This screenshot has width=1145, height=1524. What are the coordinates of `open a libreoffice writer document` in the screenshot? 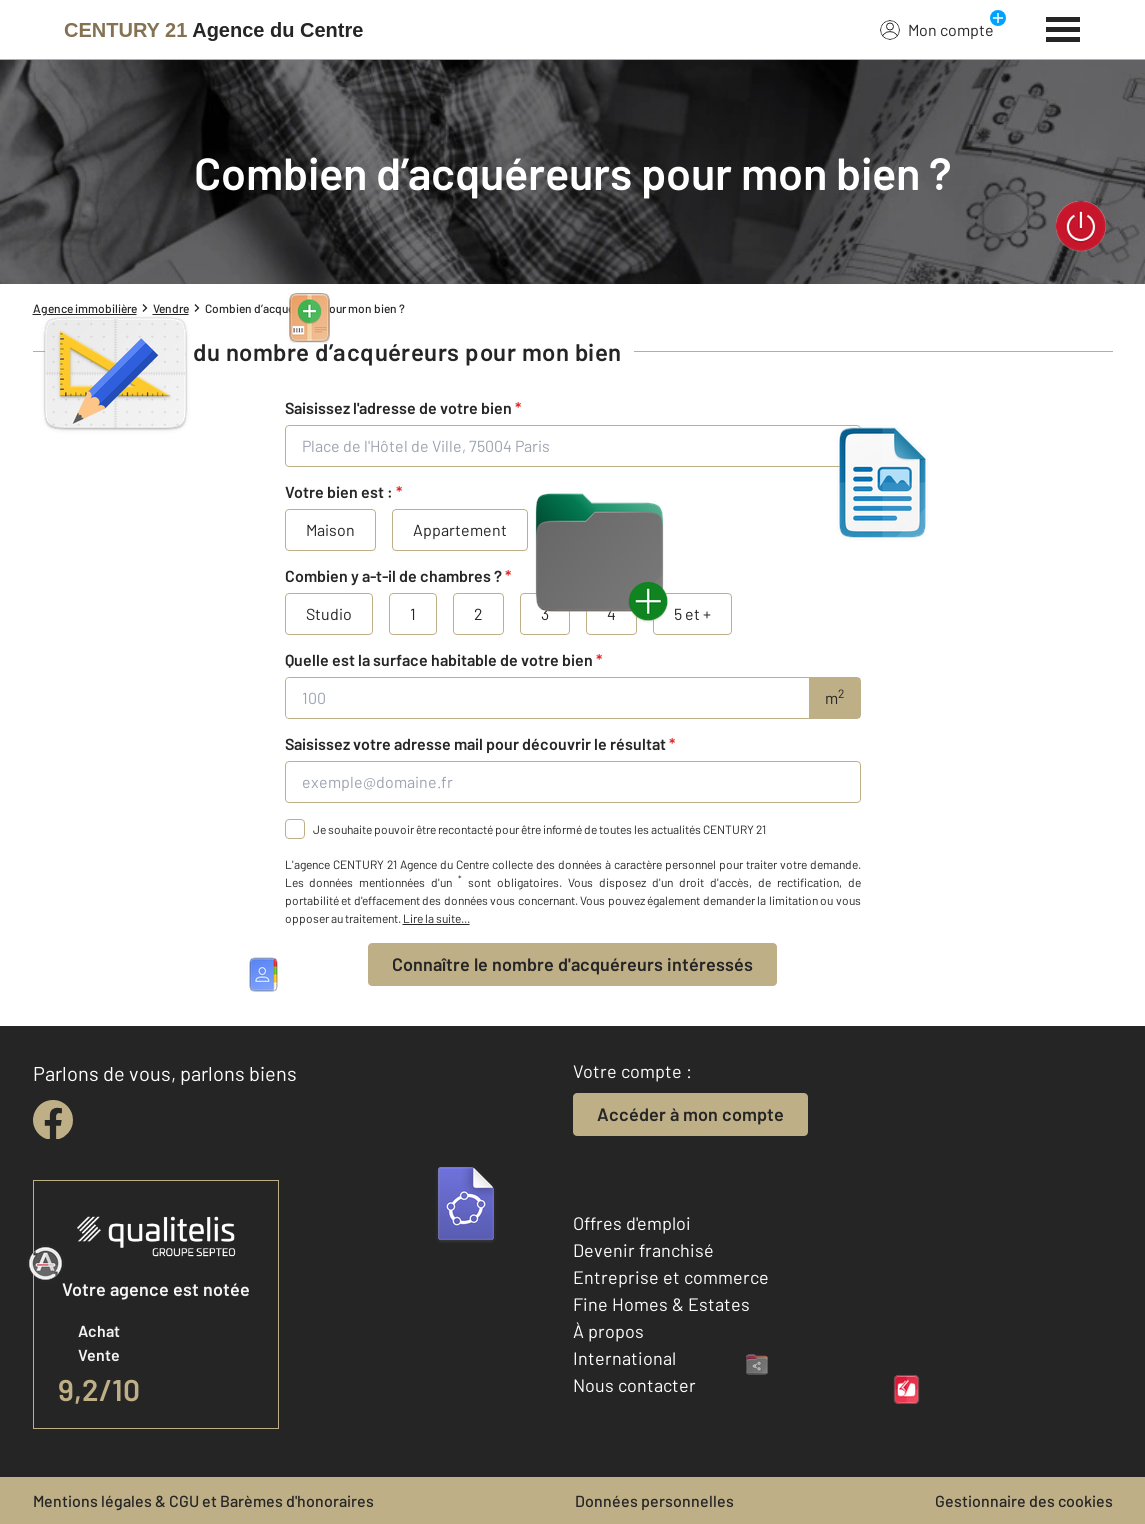 It's located at (882, 482).